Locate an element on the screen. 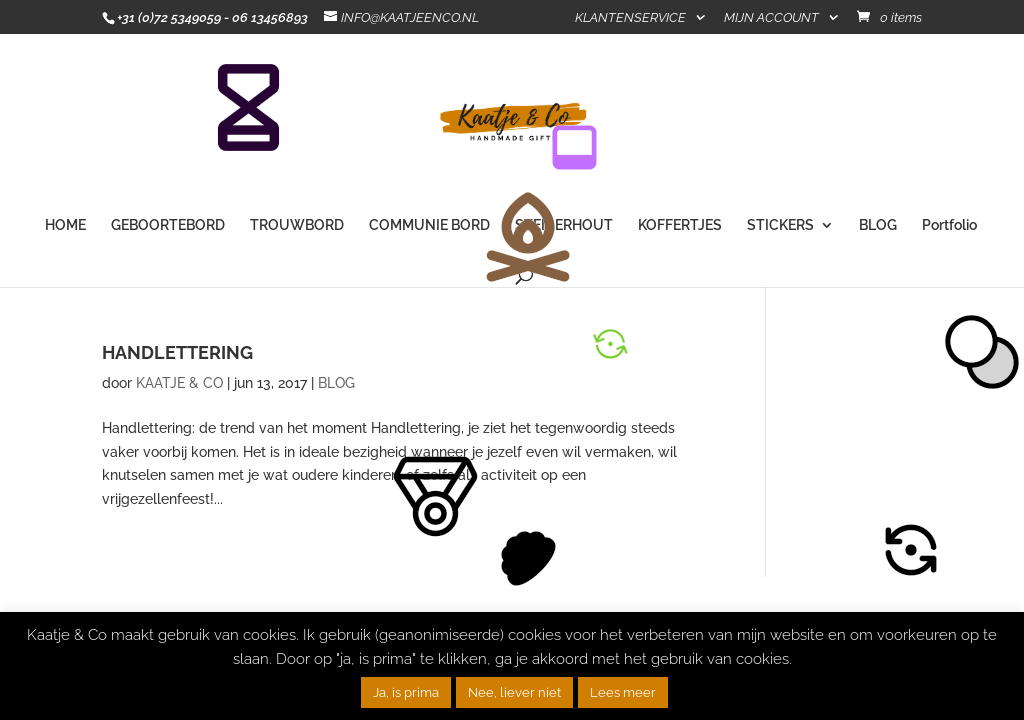  view achievements or awards is located at coordinates (435, 496).